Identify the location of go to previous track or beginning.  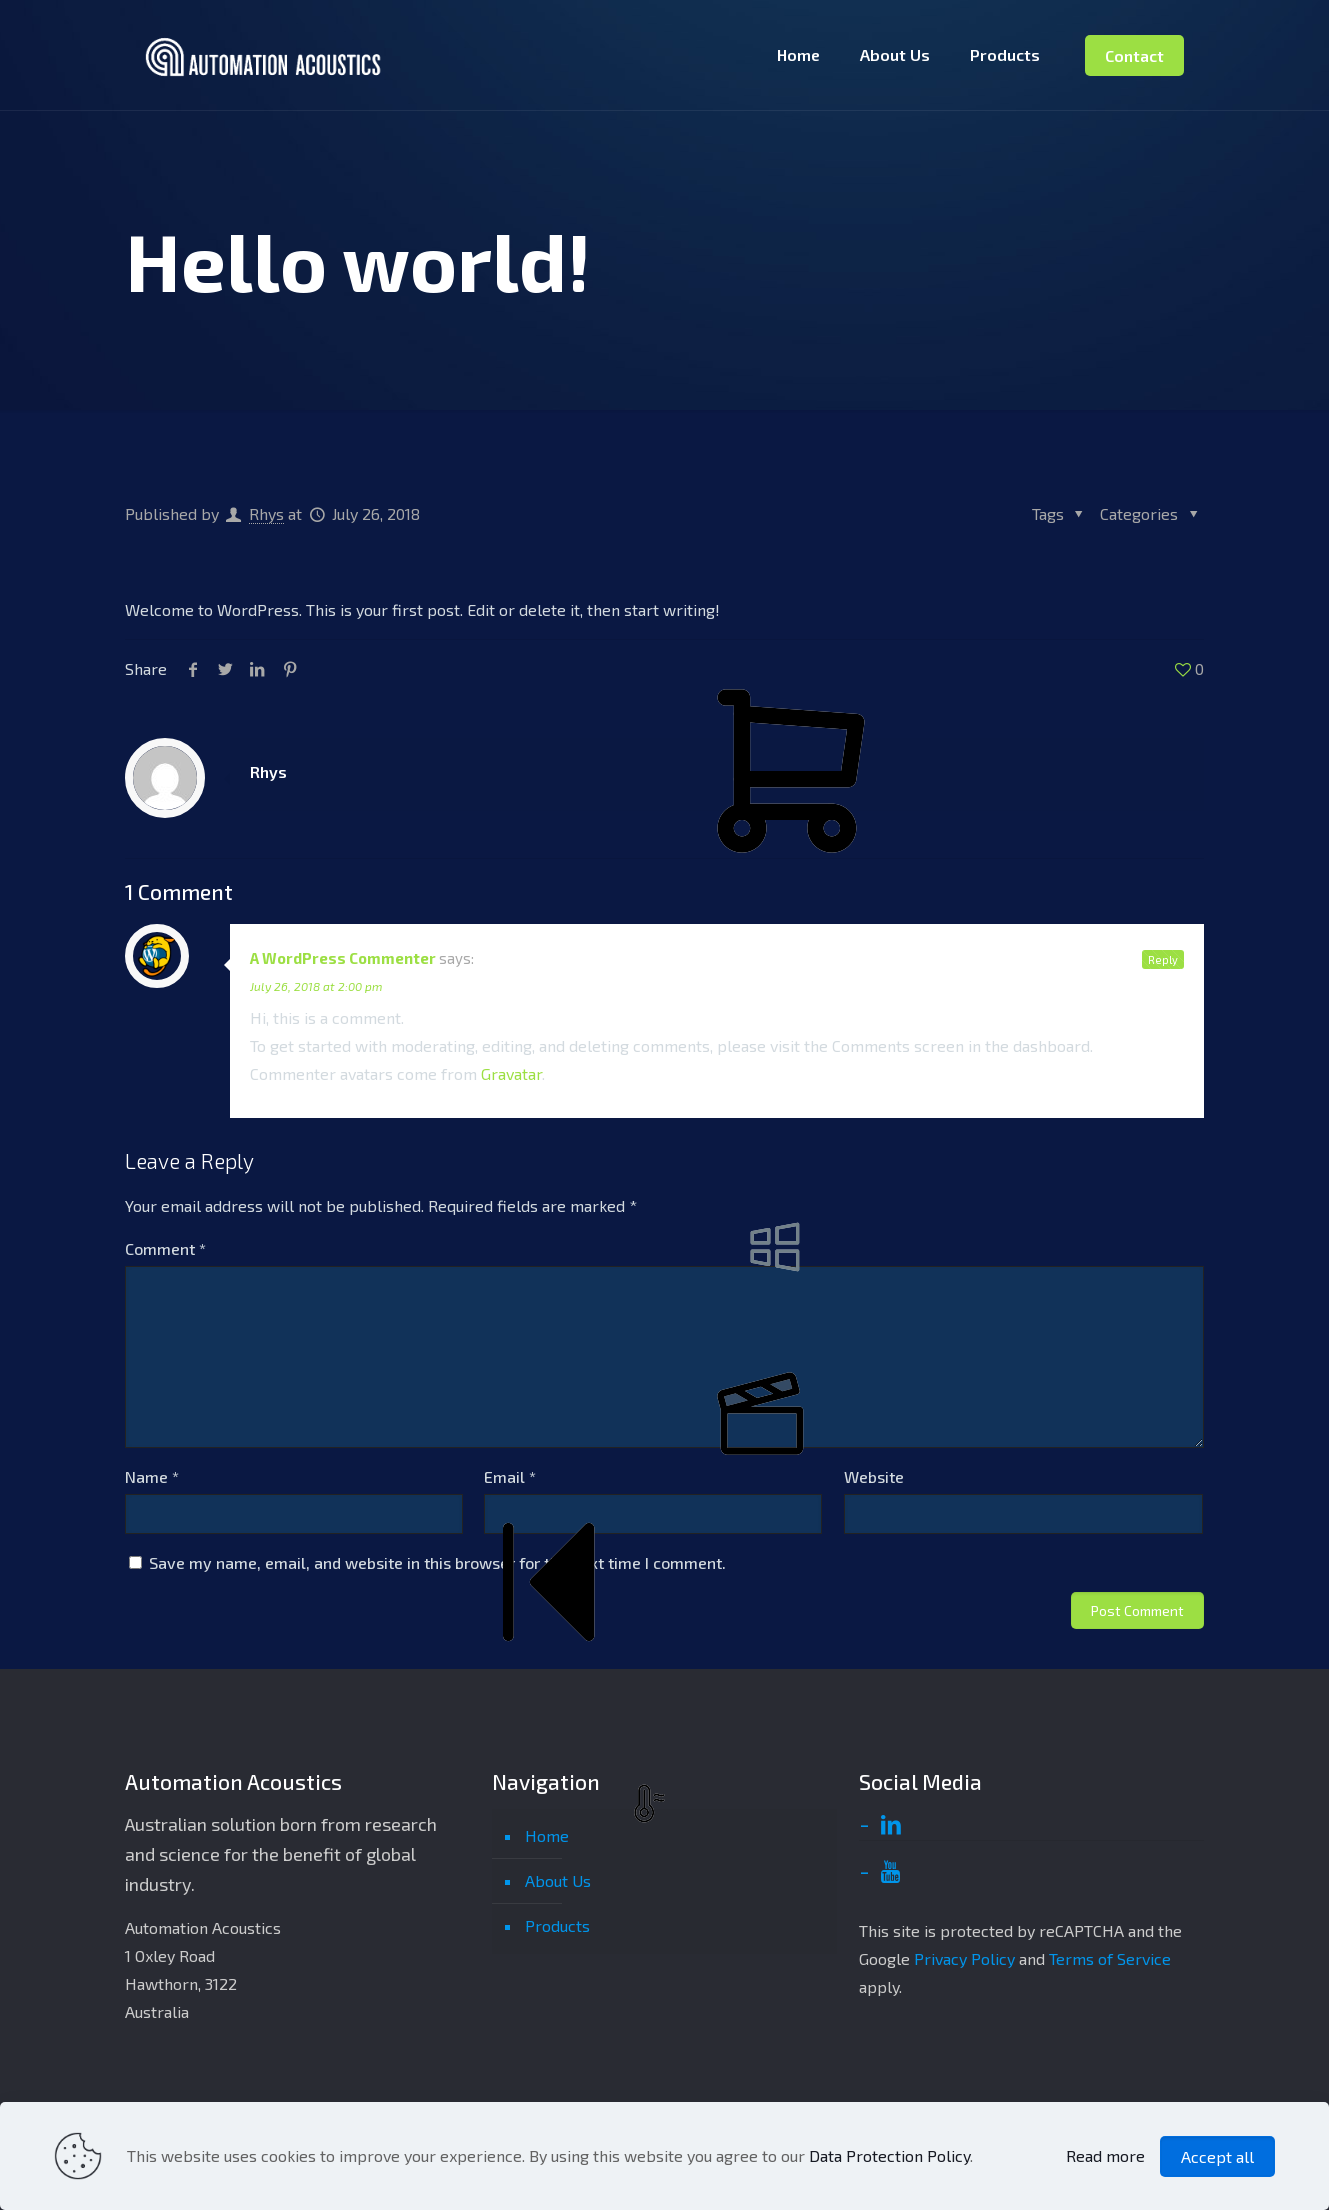
(546, 1582).